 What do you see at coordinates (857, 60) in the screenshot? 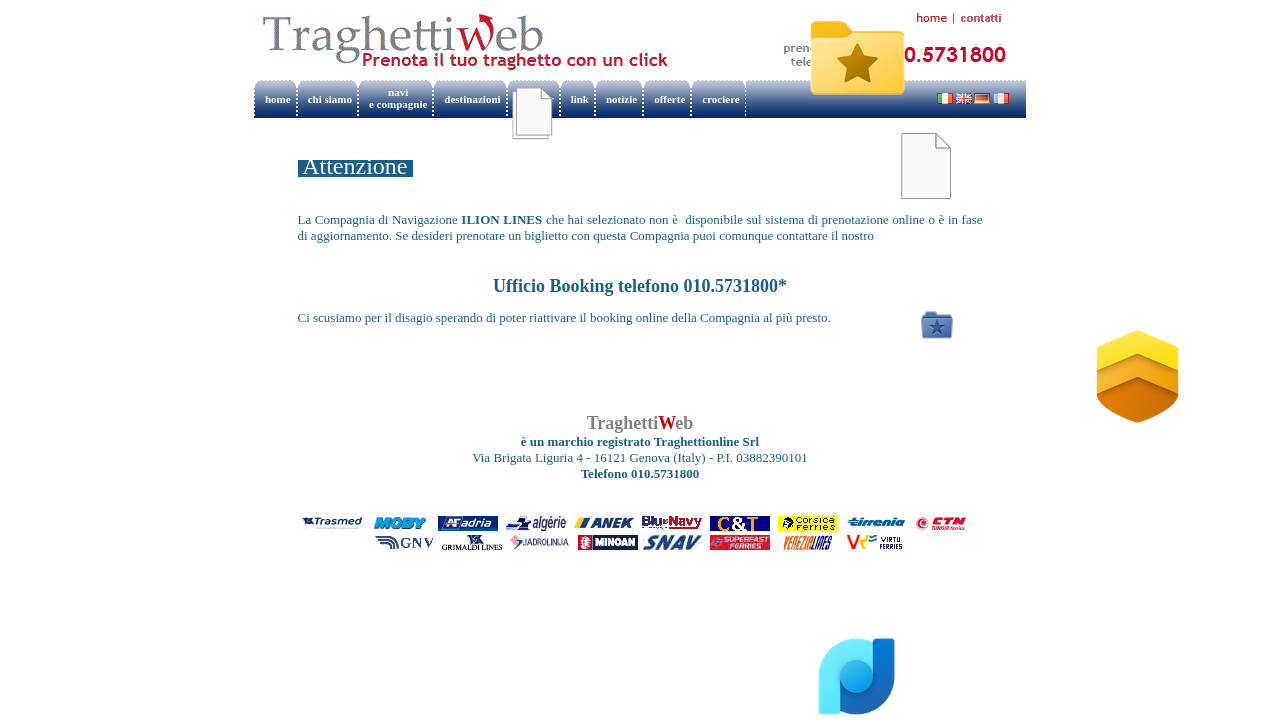
I see `open your favorites folder` at bounding box center [857, 60].